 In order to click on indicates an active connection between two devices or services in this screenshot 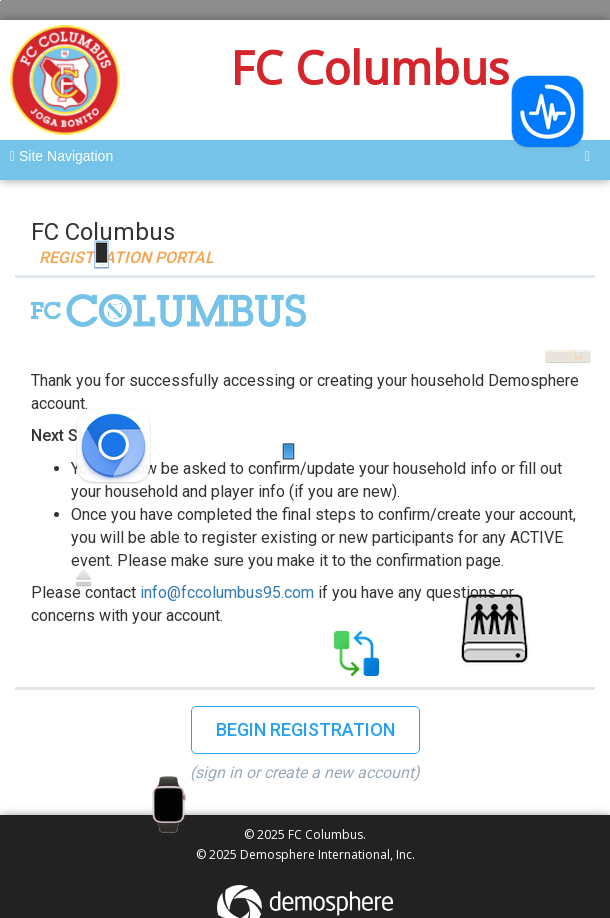, I will do `click(356, 653)`.